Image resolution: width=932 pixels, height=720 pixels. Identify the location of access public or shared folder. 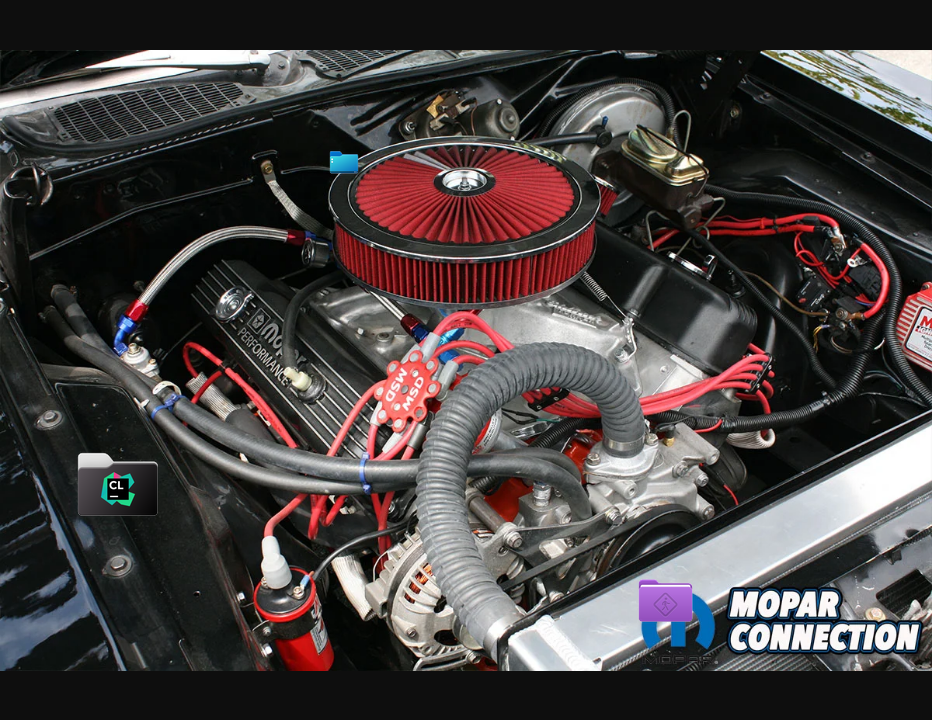
(665, 600).